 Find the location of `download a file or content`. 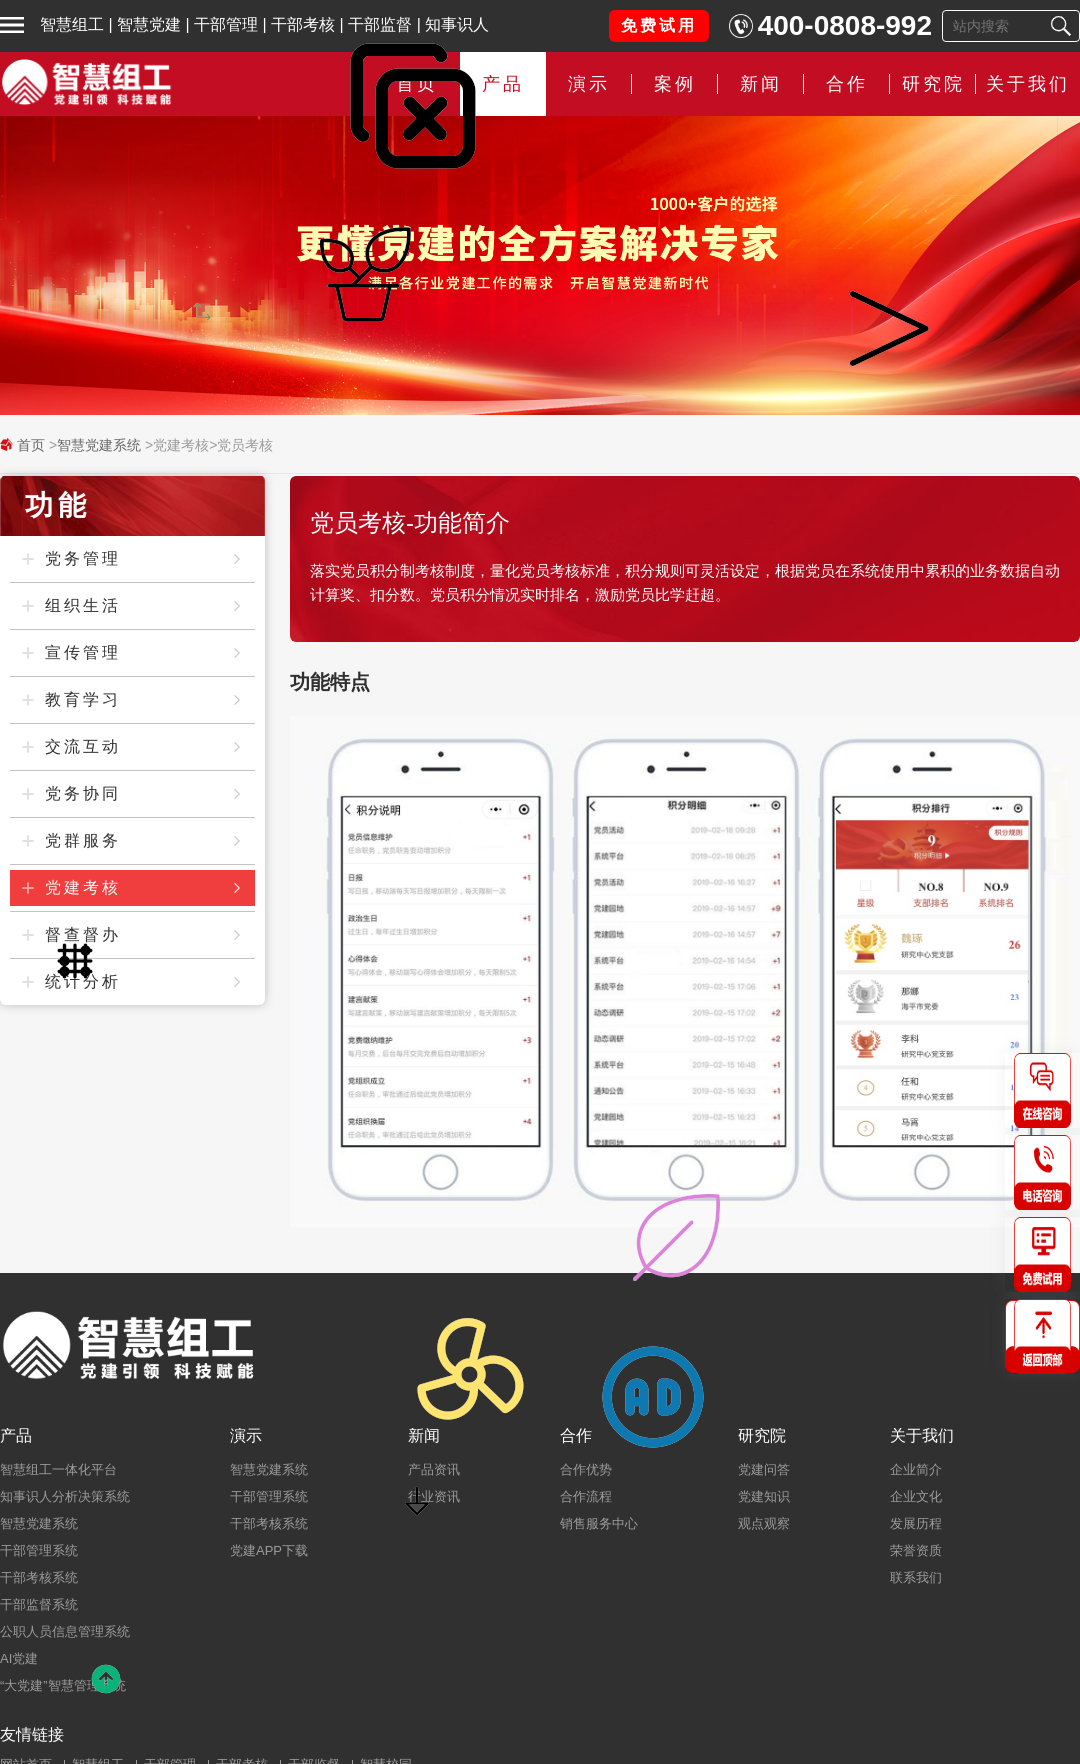

download a file or content is located at coordinates (417, 1501).